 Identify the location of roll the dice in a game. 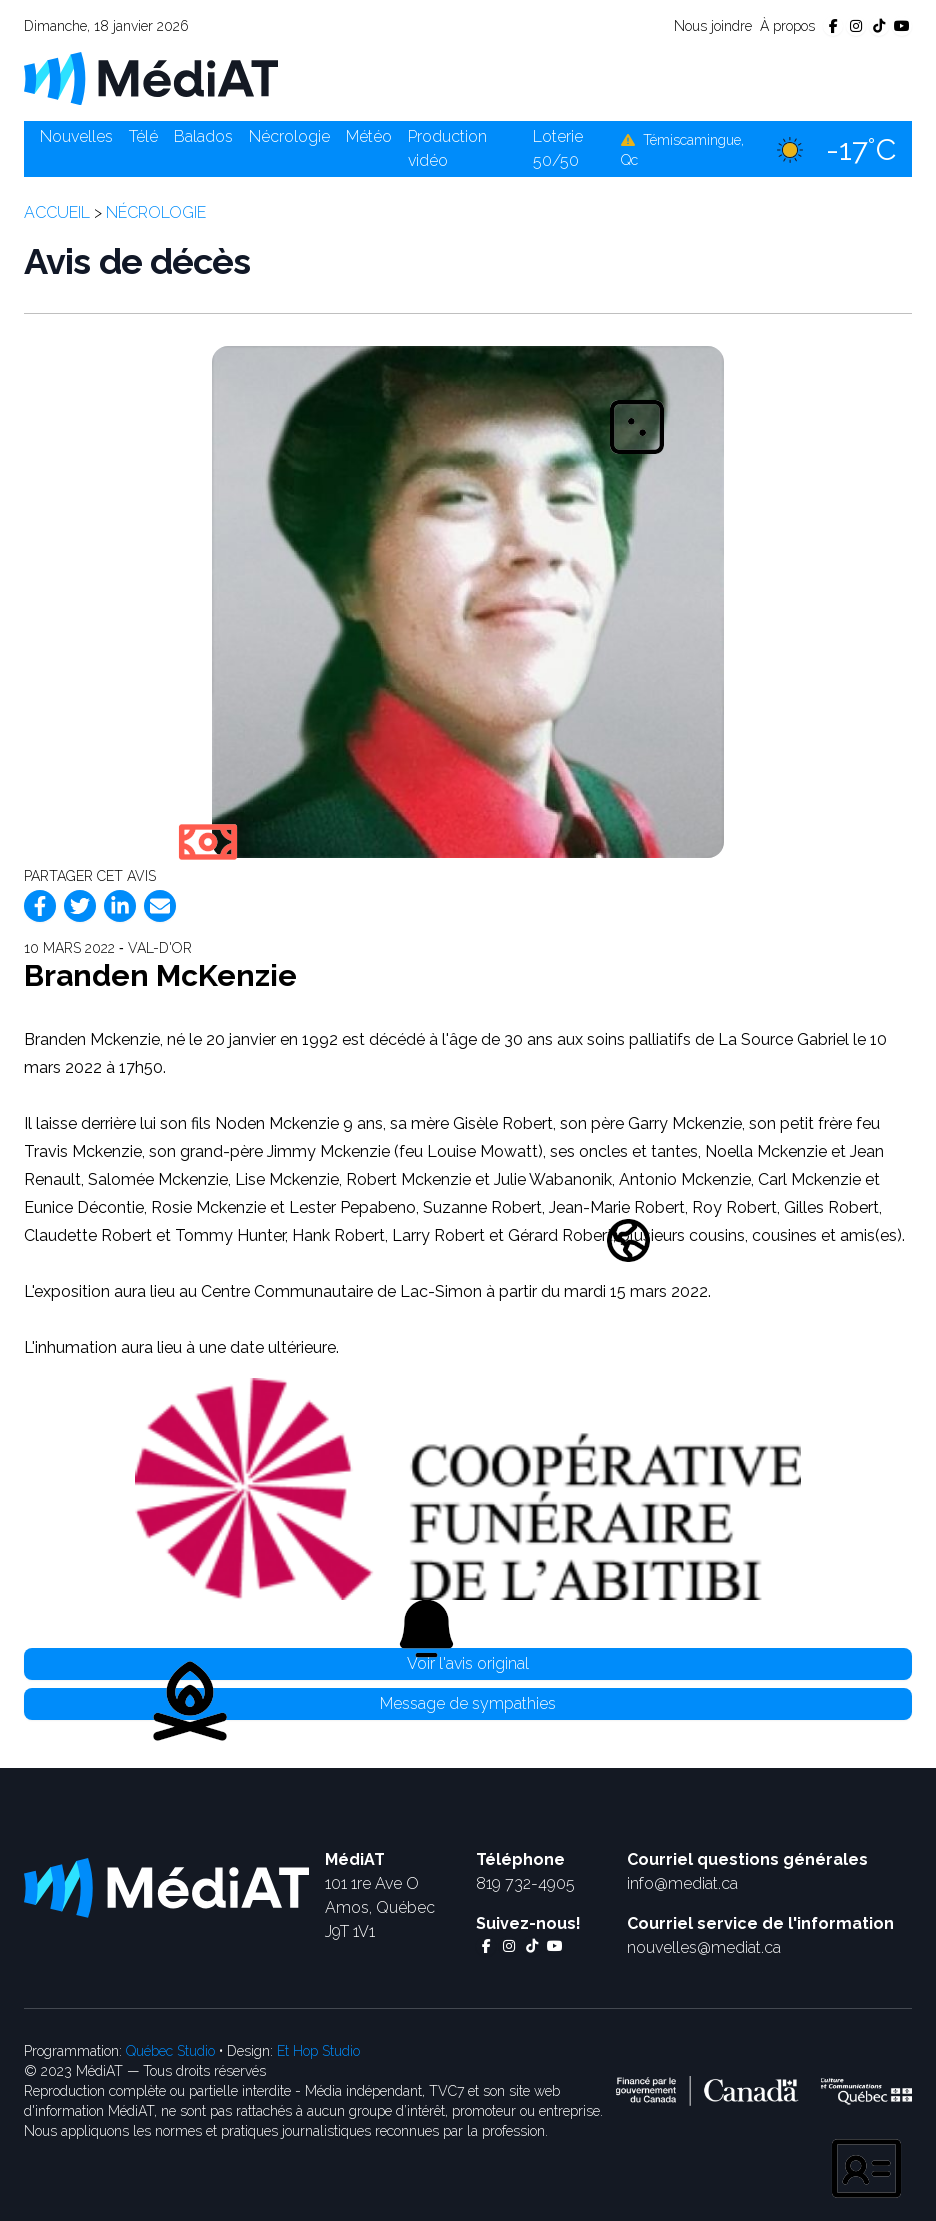
(637, 427).